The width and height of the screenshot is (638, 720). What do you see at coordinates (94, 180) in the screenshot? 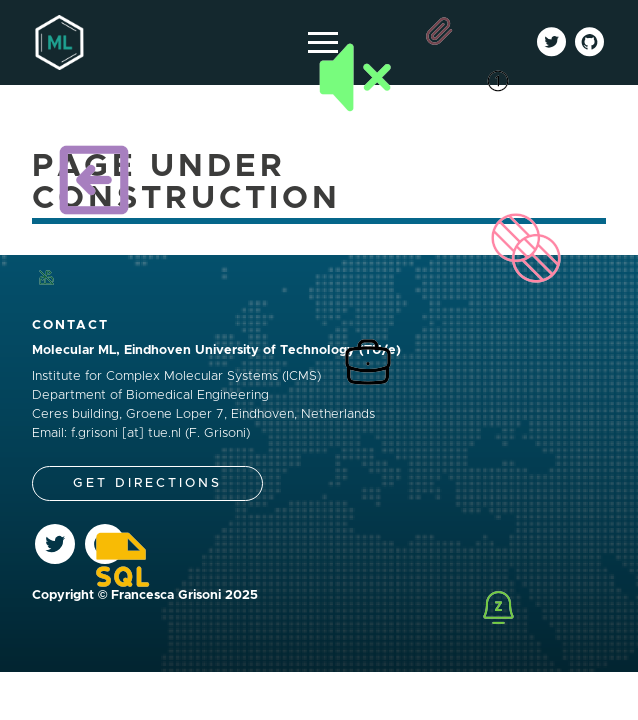
I see `go back to the previous screen` at bounding box center [94, 180].